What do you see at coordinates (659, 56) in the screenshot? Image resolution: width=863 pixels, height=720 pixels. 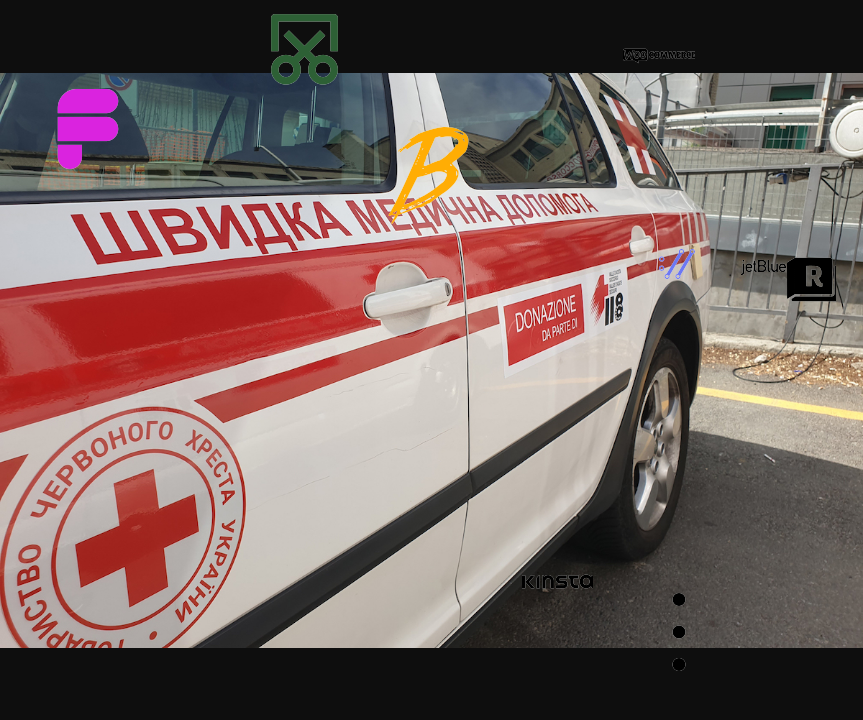 I see `access woocommerce store settings` at bounding box center [659, 56].